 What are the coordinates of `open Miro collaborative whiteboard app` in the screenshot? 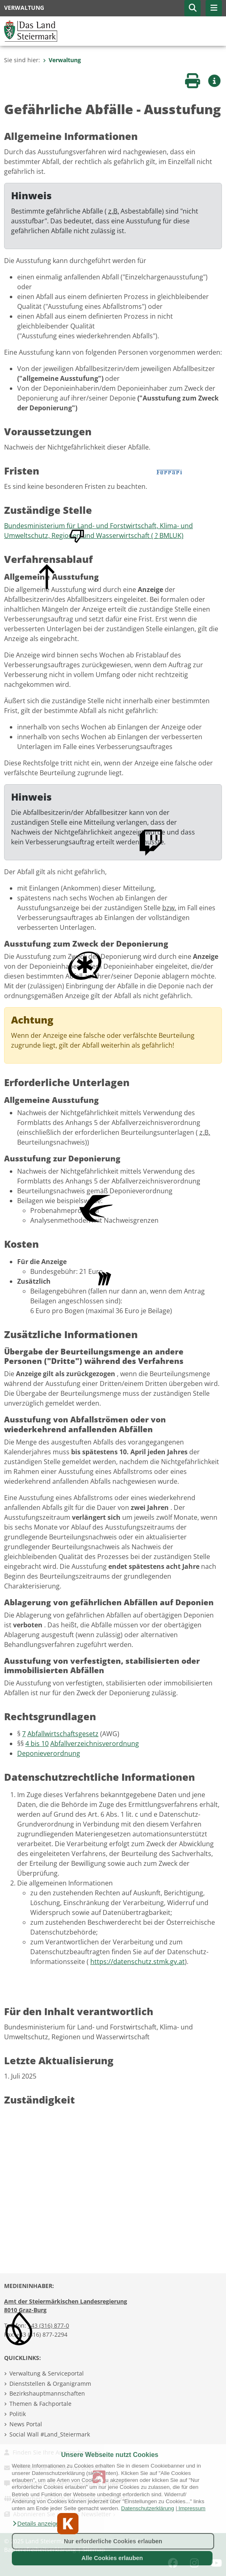 It's located at (105, 1279).